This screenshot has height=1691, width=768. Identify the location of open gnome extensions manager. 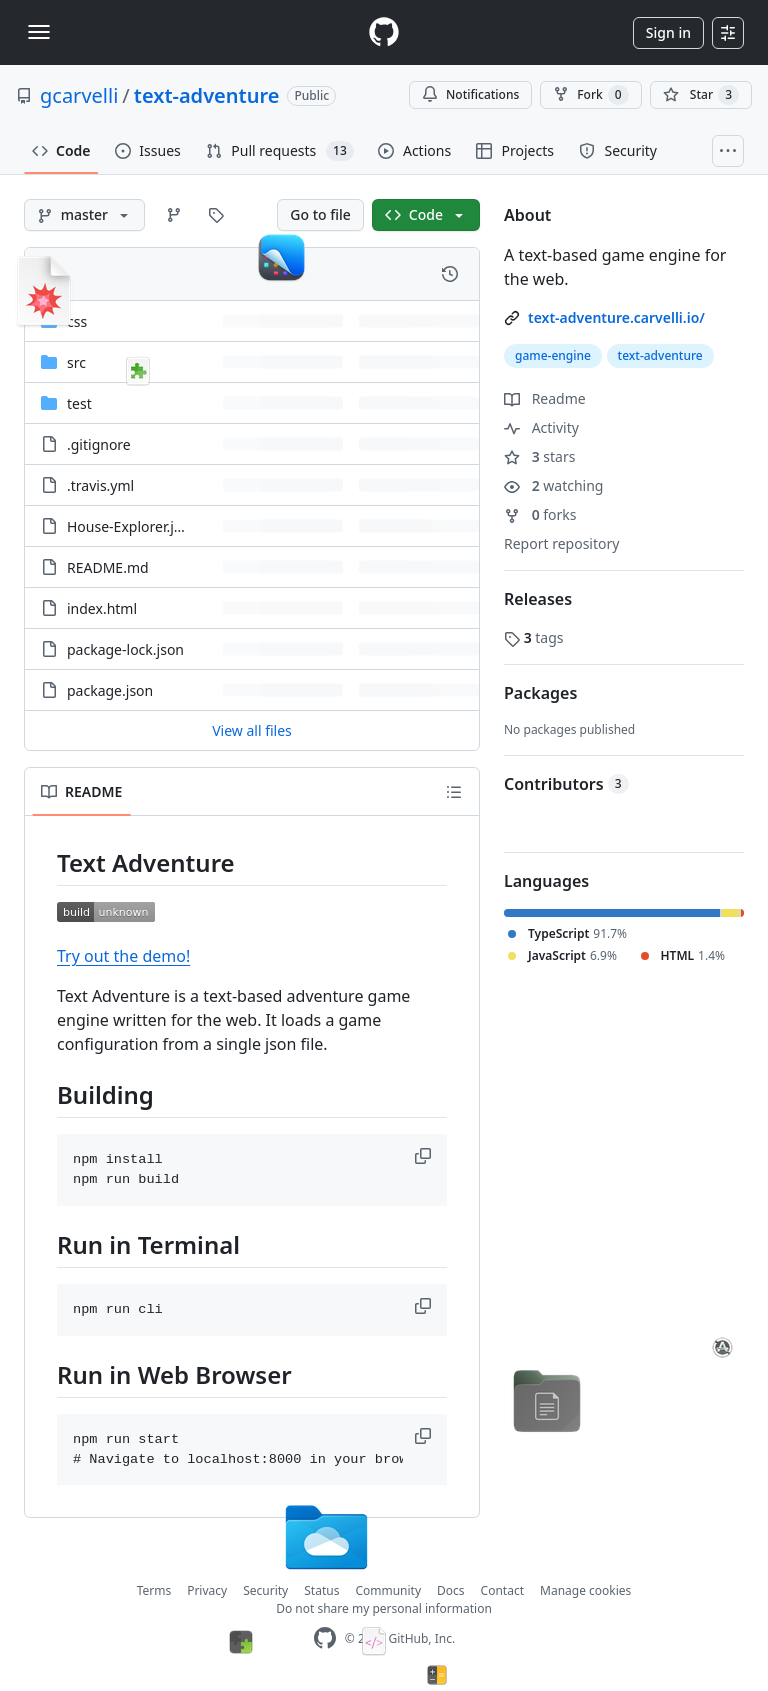
(241, 1642).